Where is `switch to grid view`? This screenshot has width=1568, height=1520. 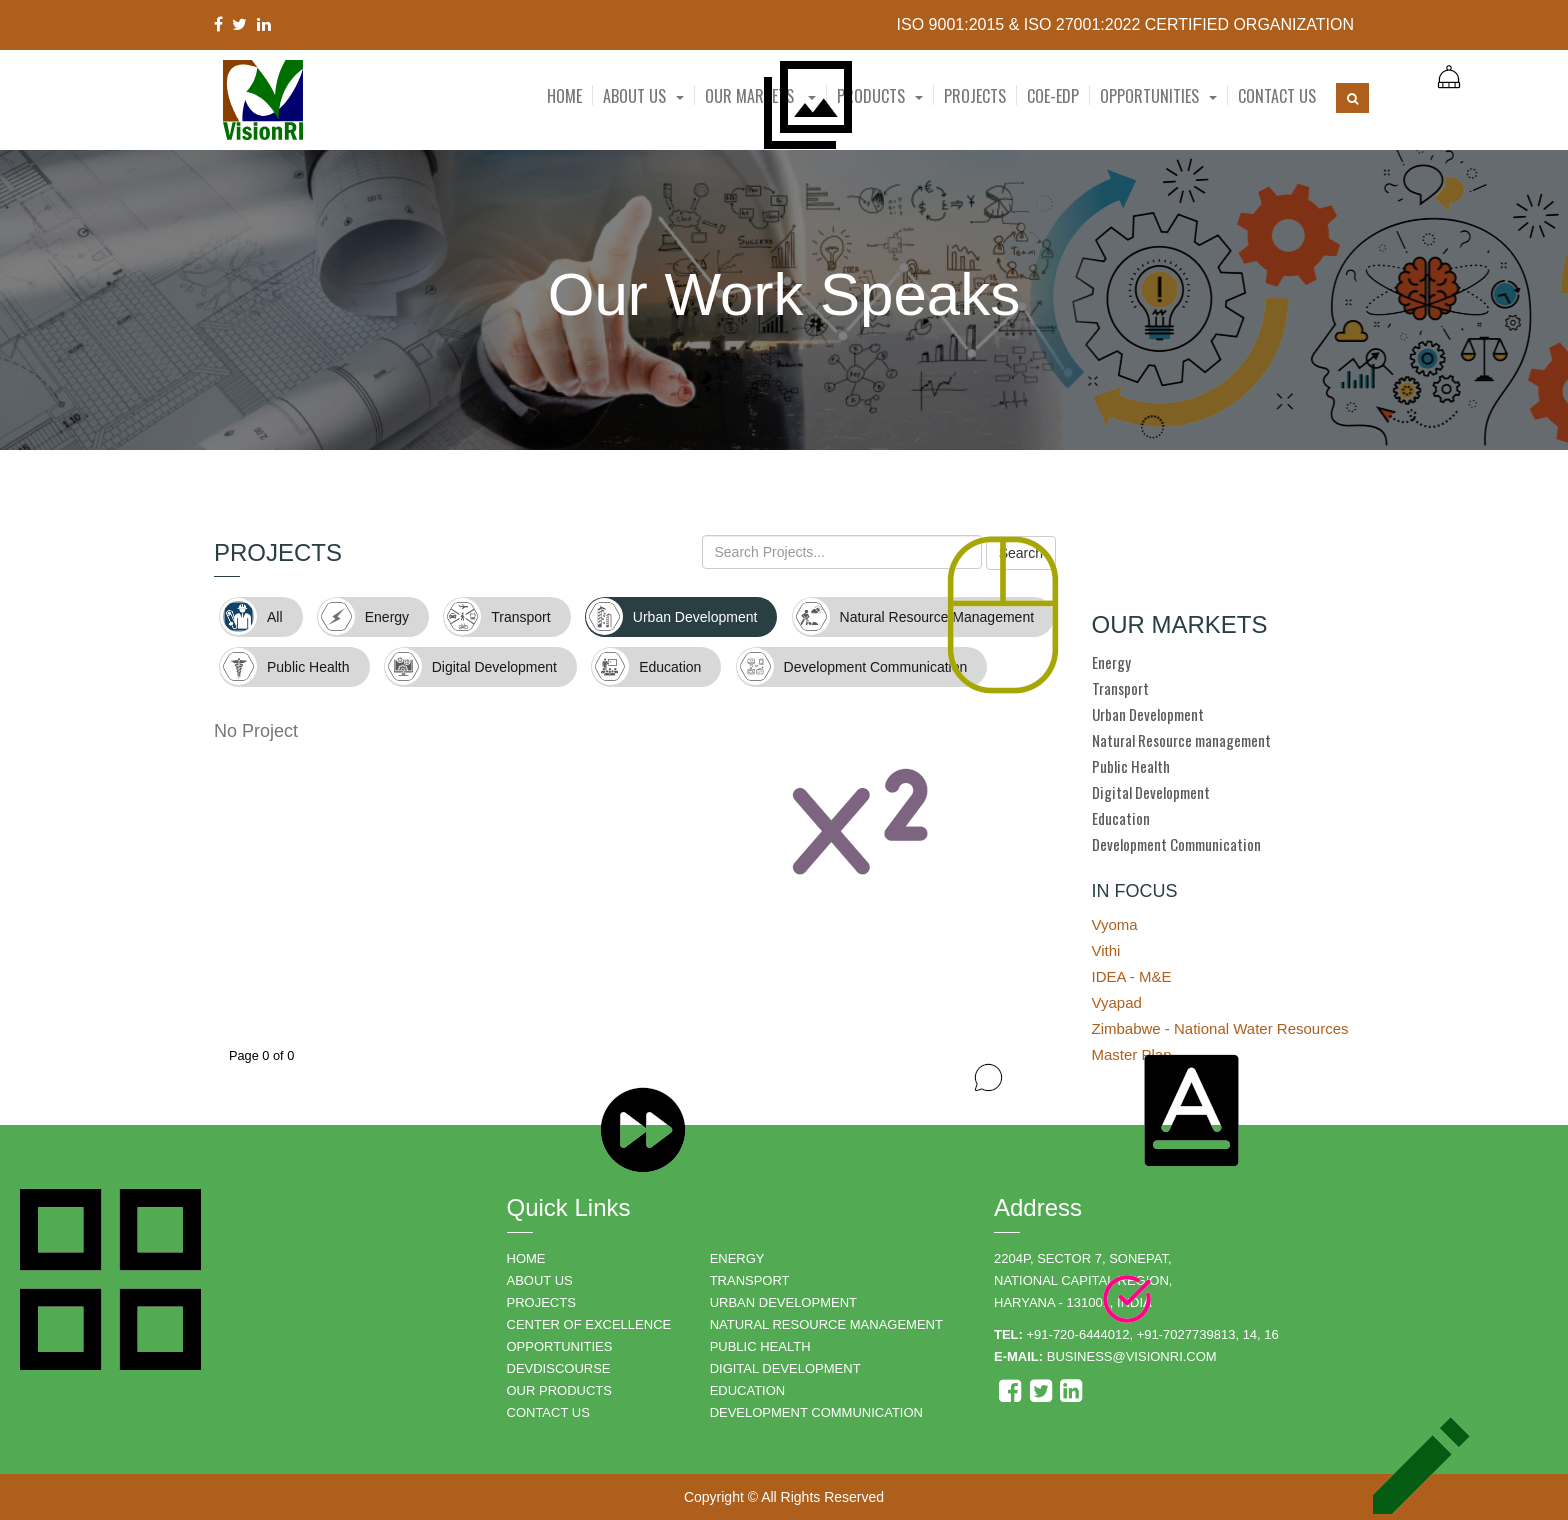
switch to grid view is located at coordinates (110, 1279).